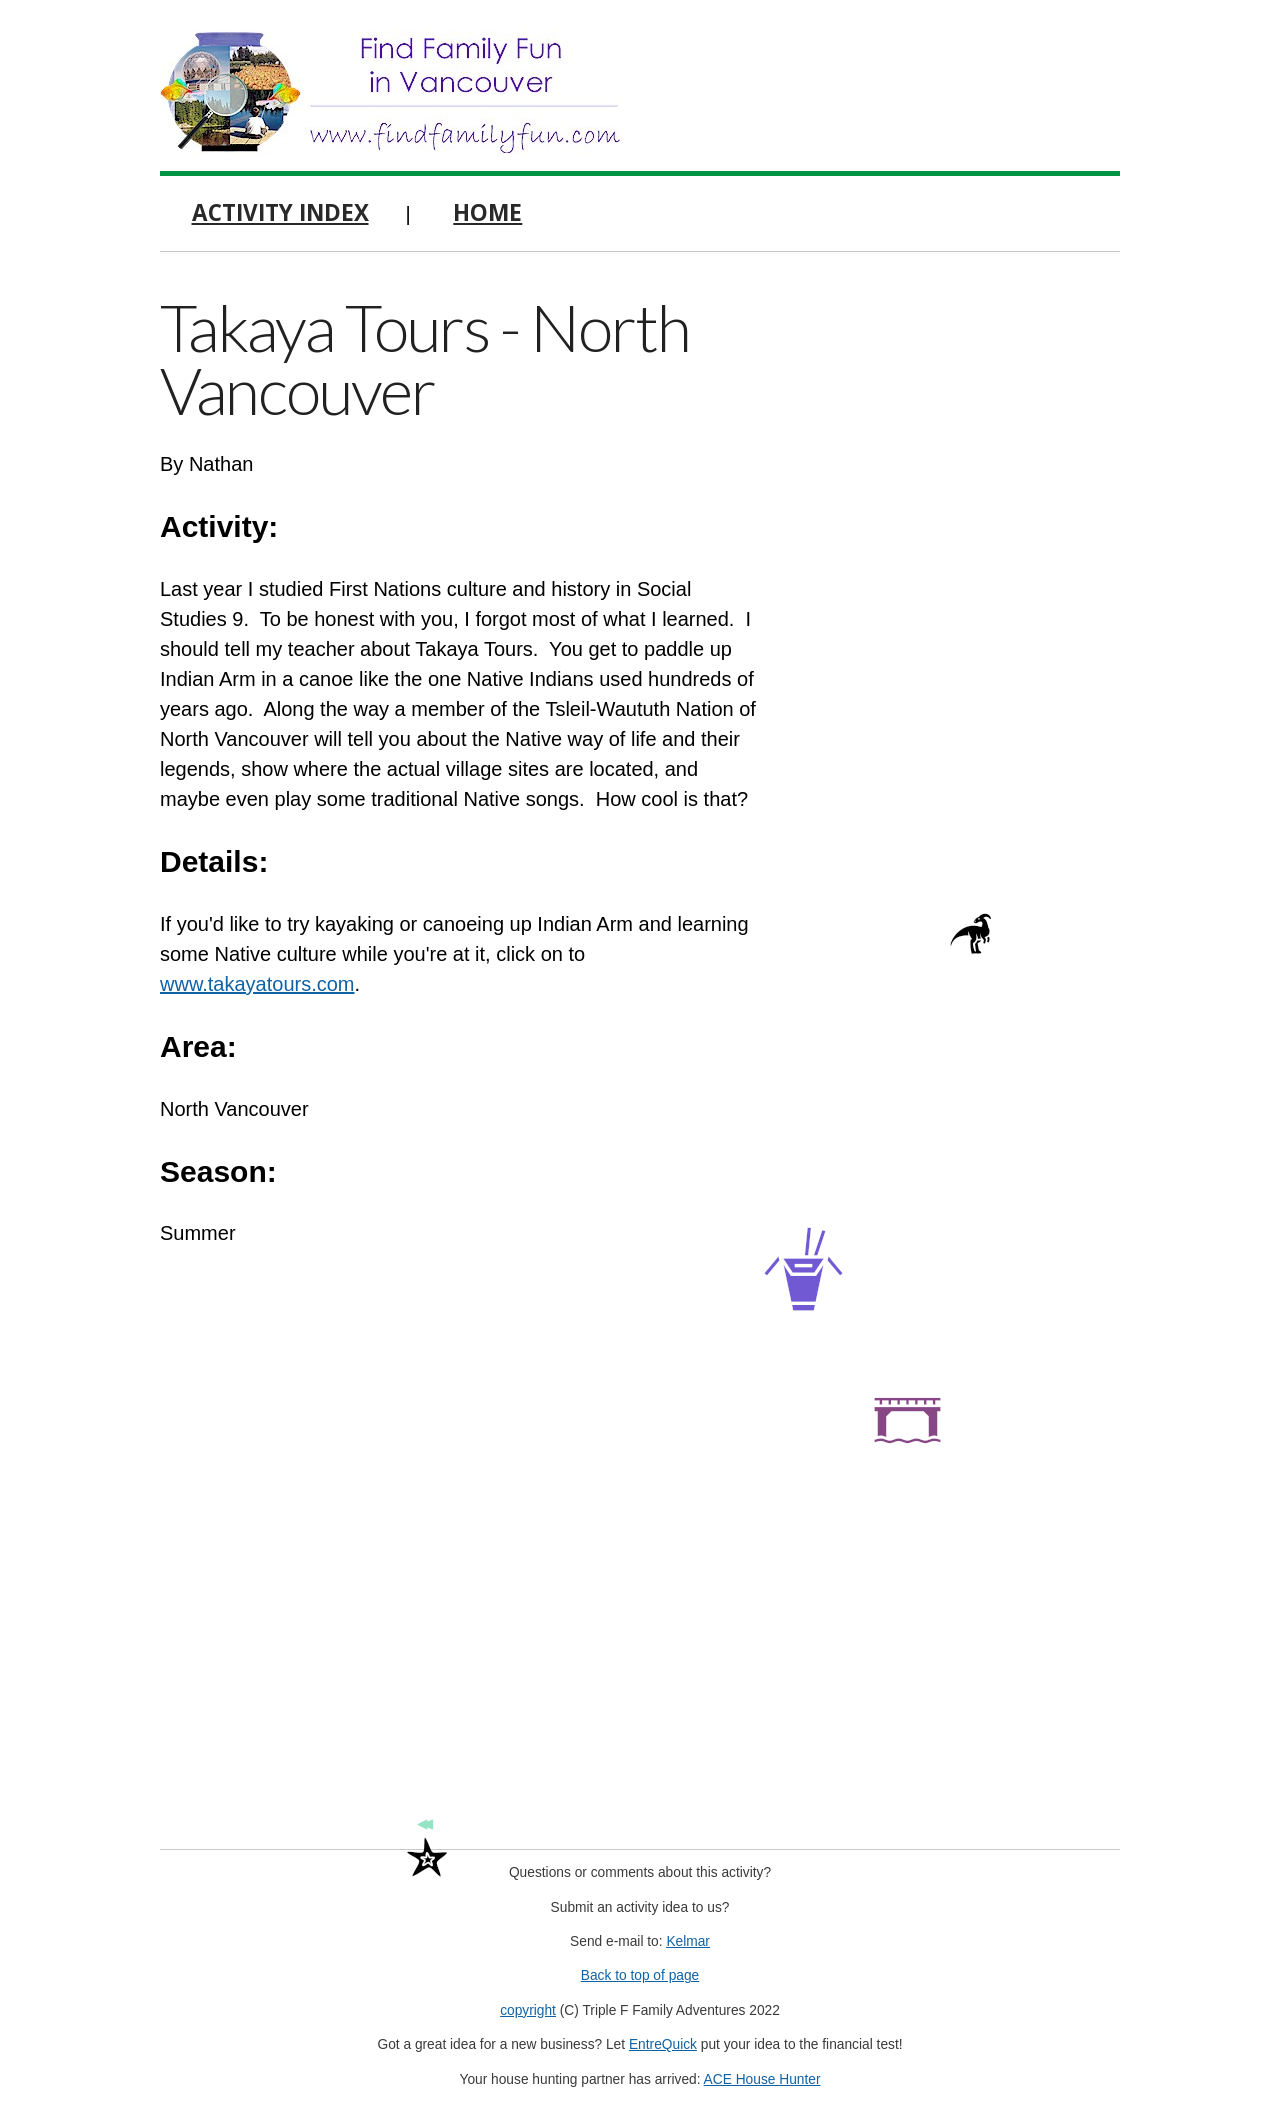  I want to click on quick food or noodle delivery option, so click(803, 1268).